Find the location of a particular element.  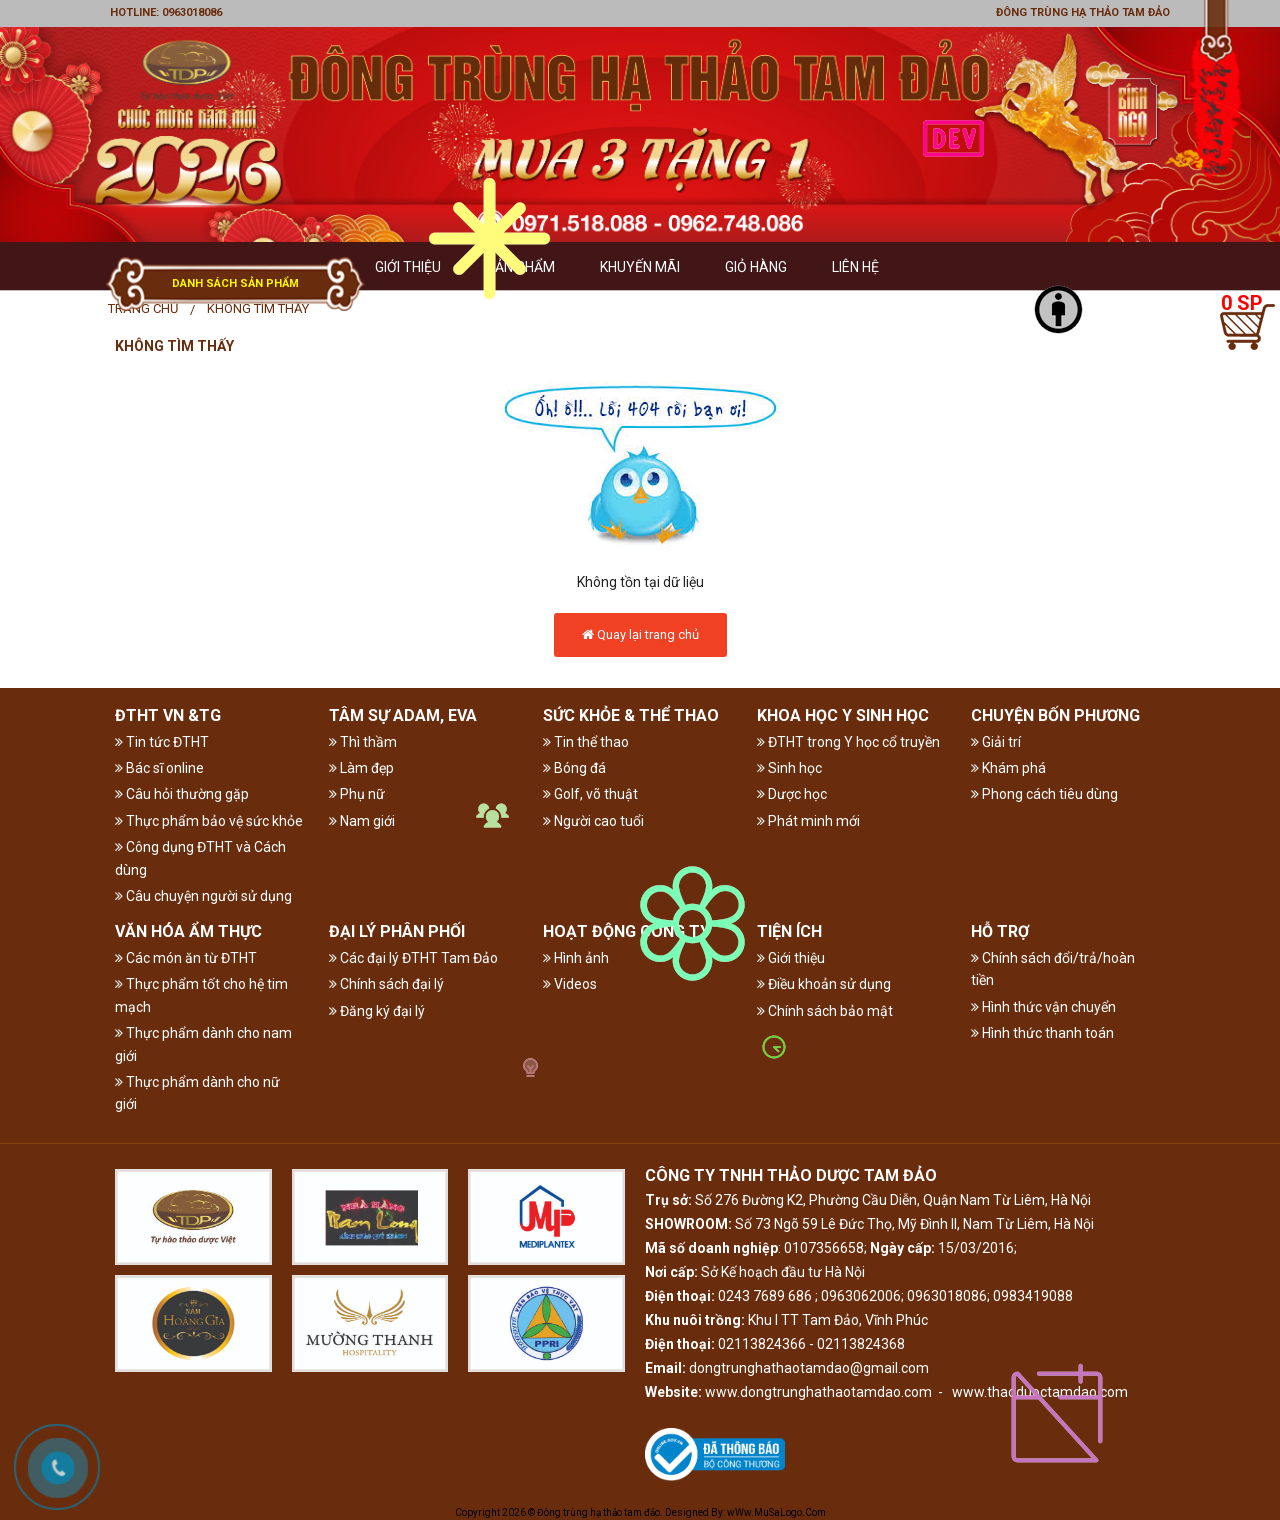

view attribution or credits information is located at coordinates (1058, 309).